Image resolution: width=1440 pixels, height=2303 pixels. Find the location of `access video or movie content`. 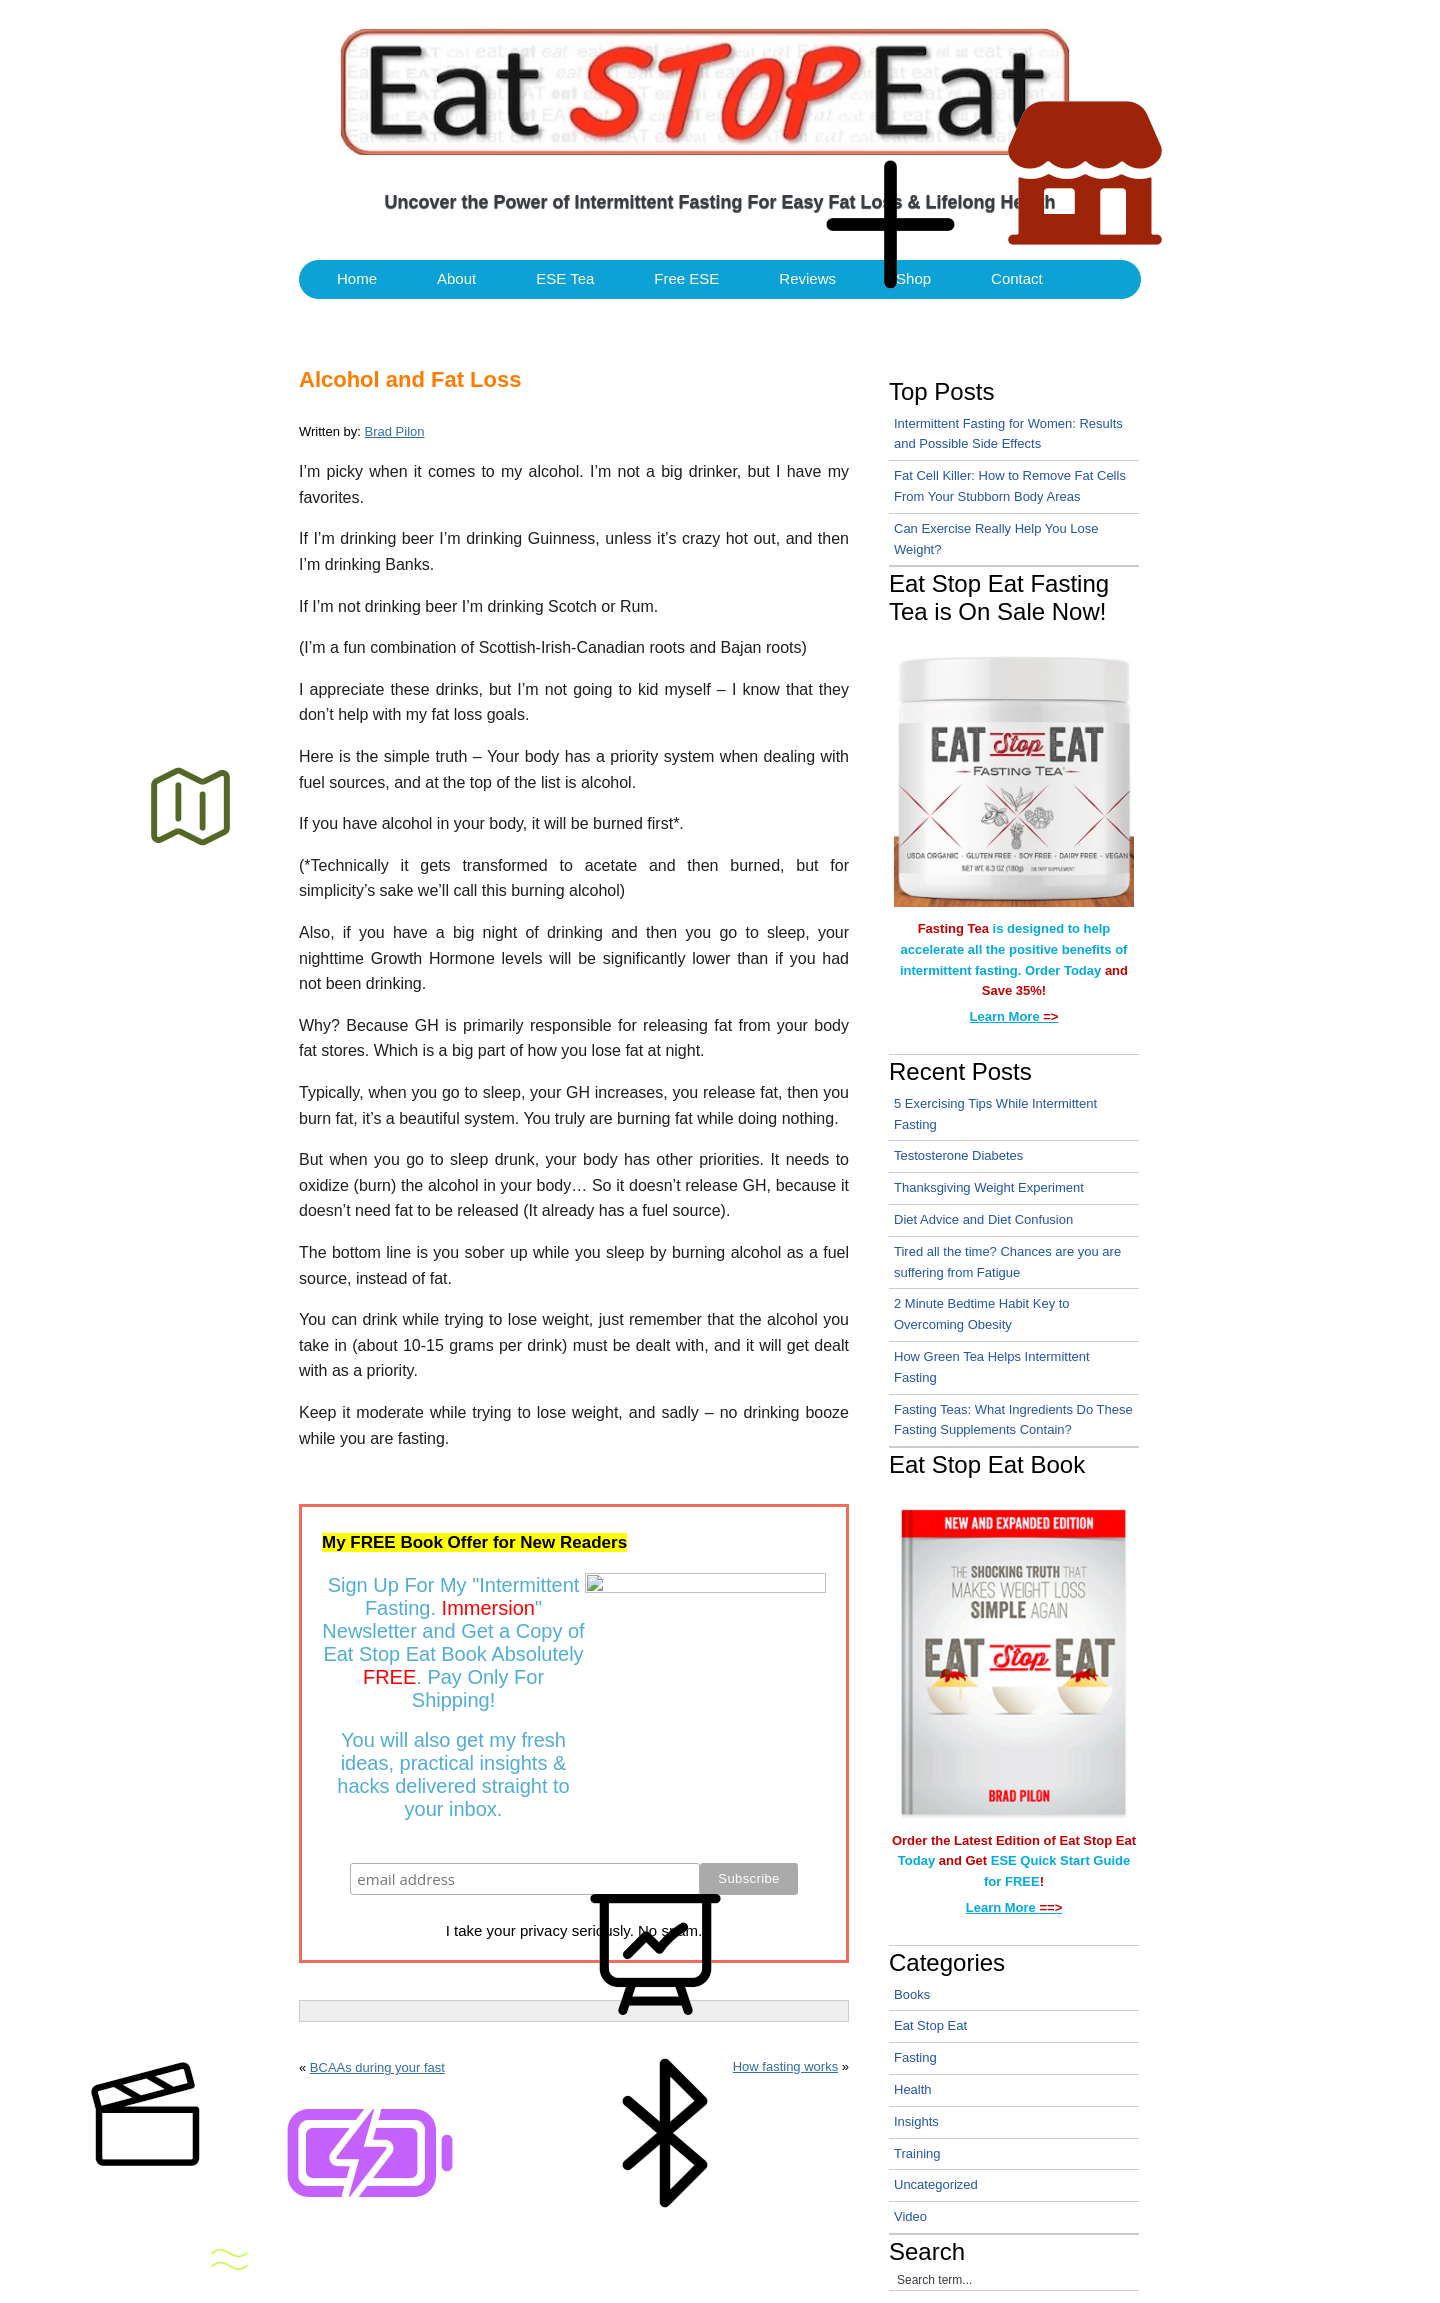

access video or movie content is located at coordinates (147, 2118).